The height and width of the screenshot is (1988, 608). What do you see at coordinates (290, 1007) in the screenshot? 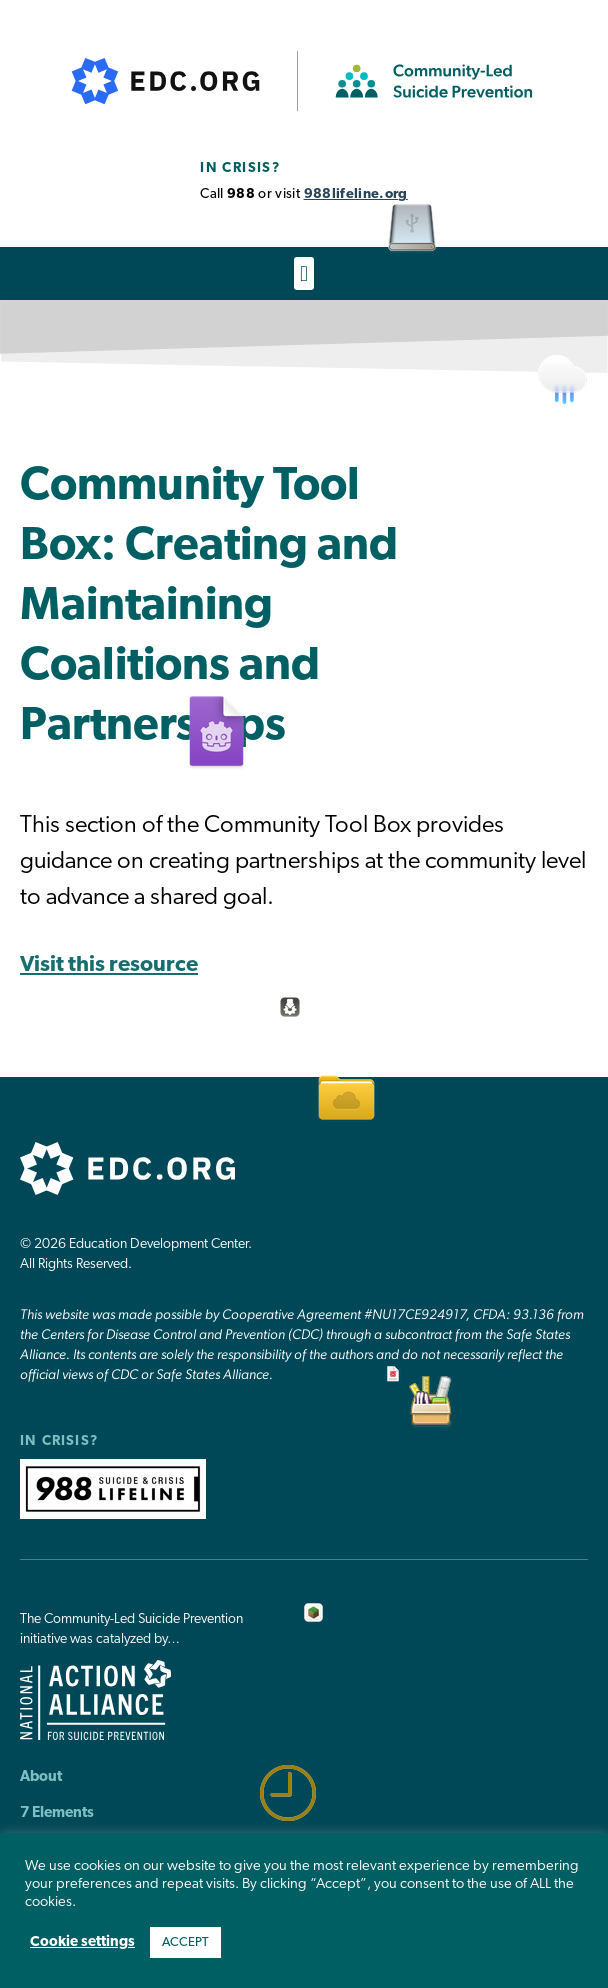
I see `open gear lever app for managing appimages` at bounding box center [290, 1007].